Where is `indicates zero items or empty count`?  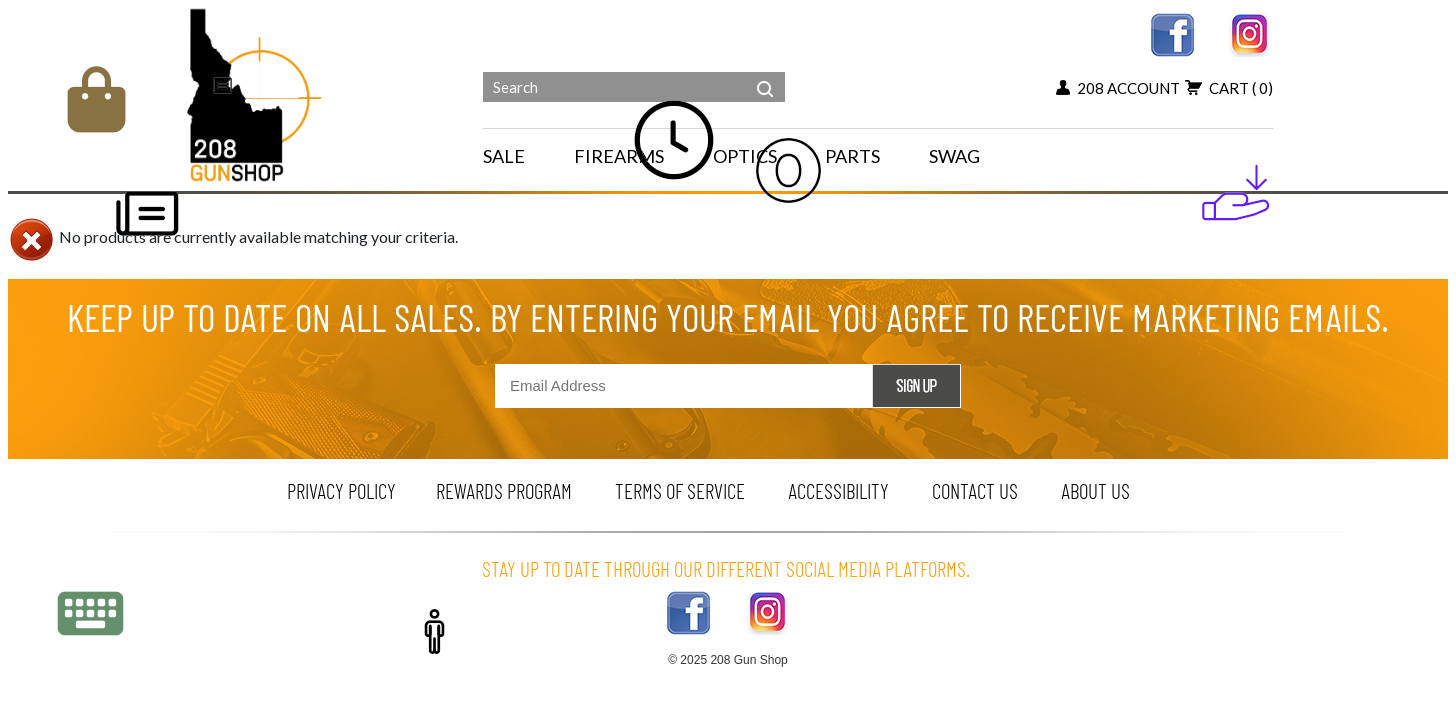 indicates zero items or empty count is located at coordinates (788, 170).